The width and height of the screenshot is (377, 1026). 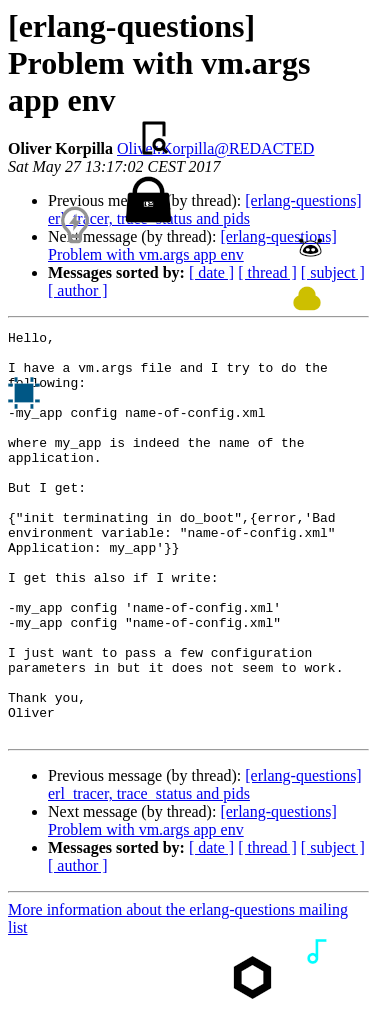 I want to click on alby browser extension logo, so click(x=310, y=247).